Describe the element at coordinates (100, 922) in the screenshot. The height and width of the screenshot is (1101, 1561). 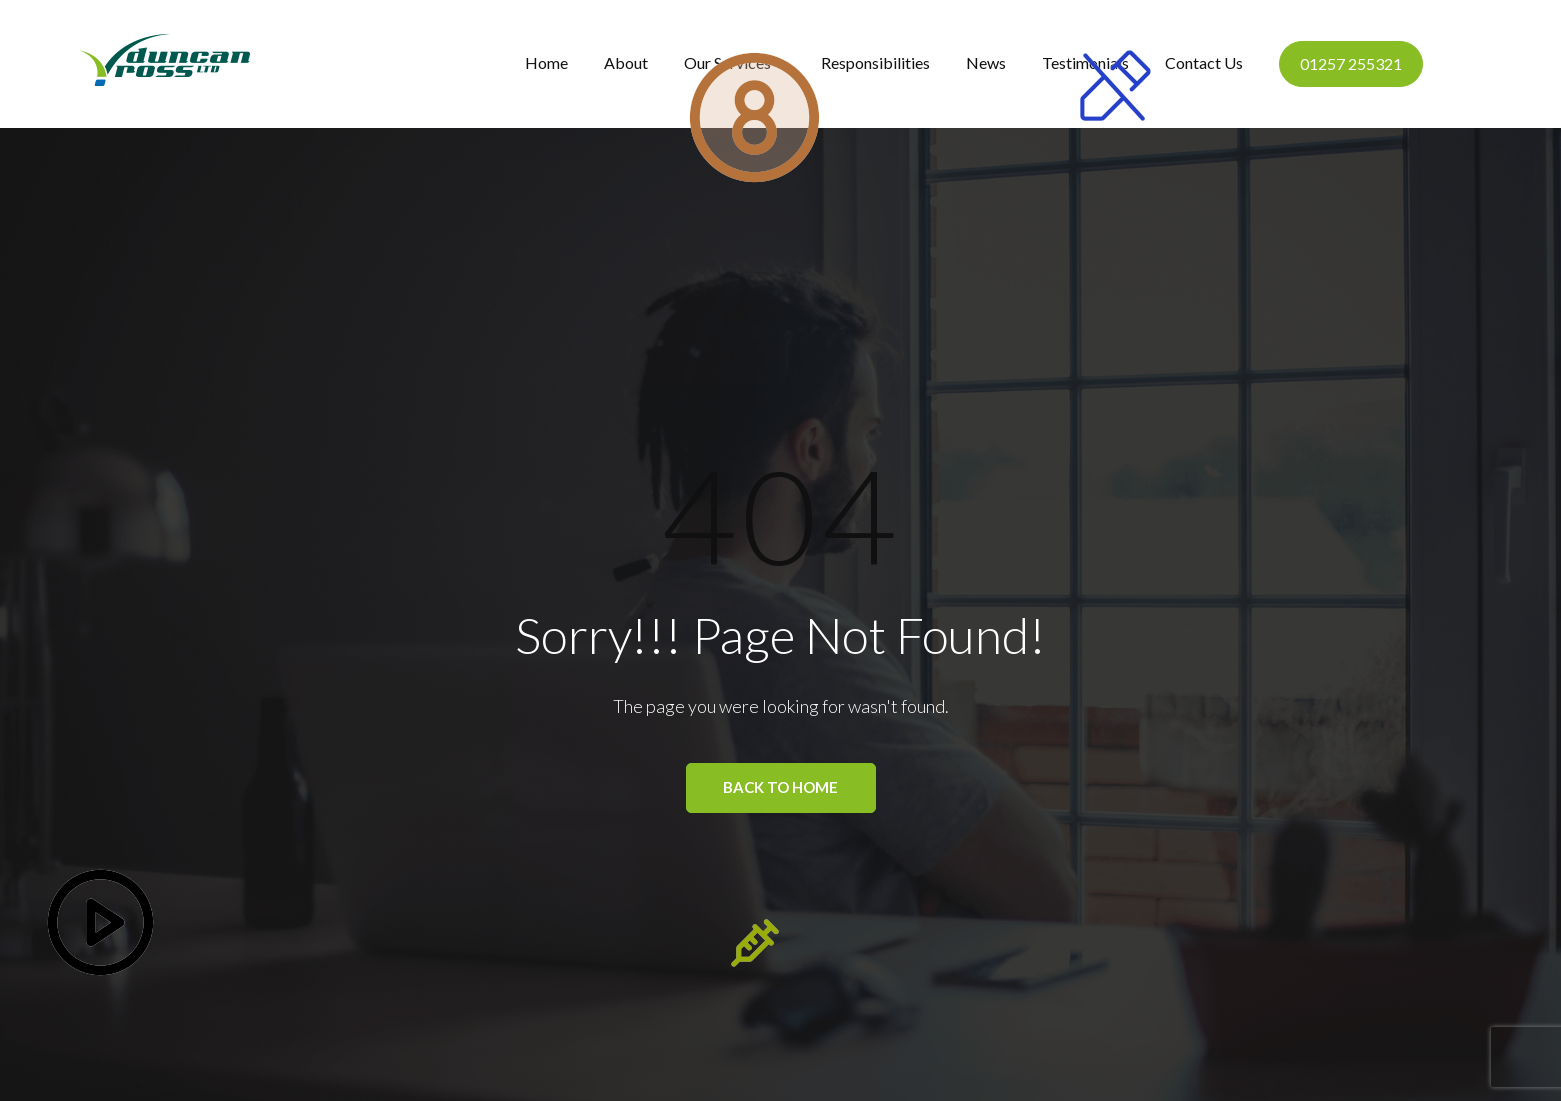
I see `play video or audio content` at that location.